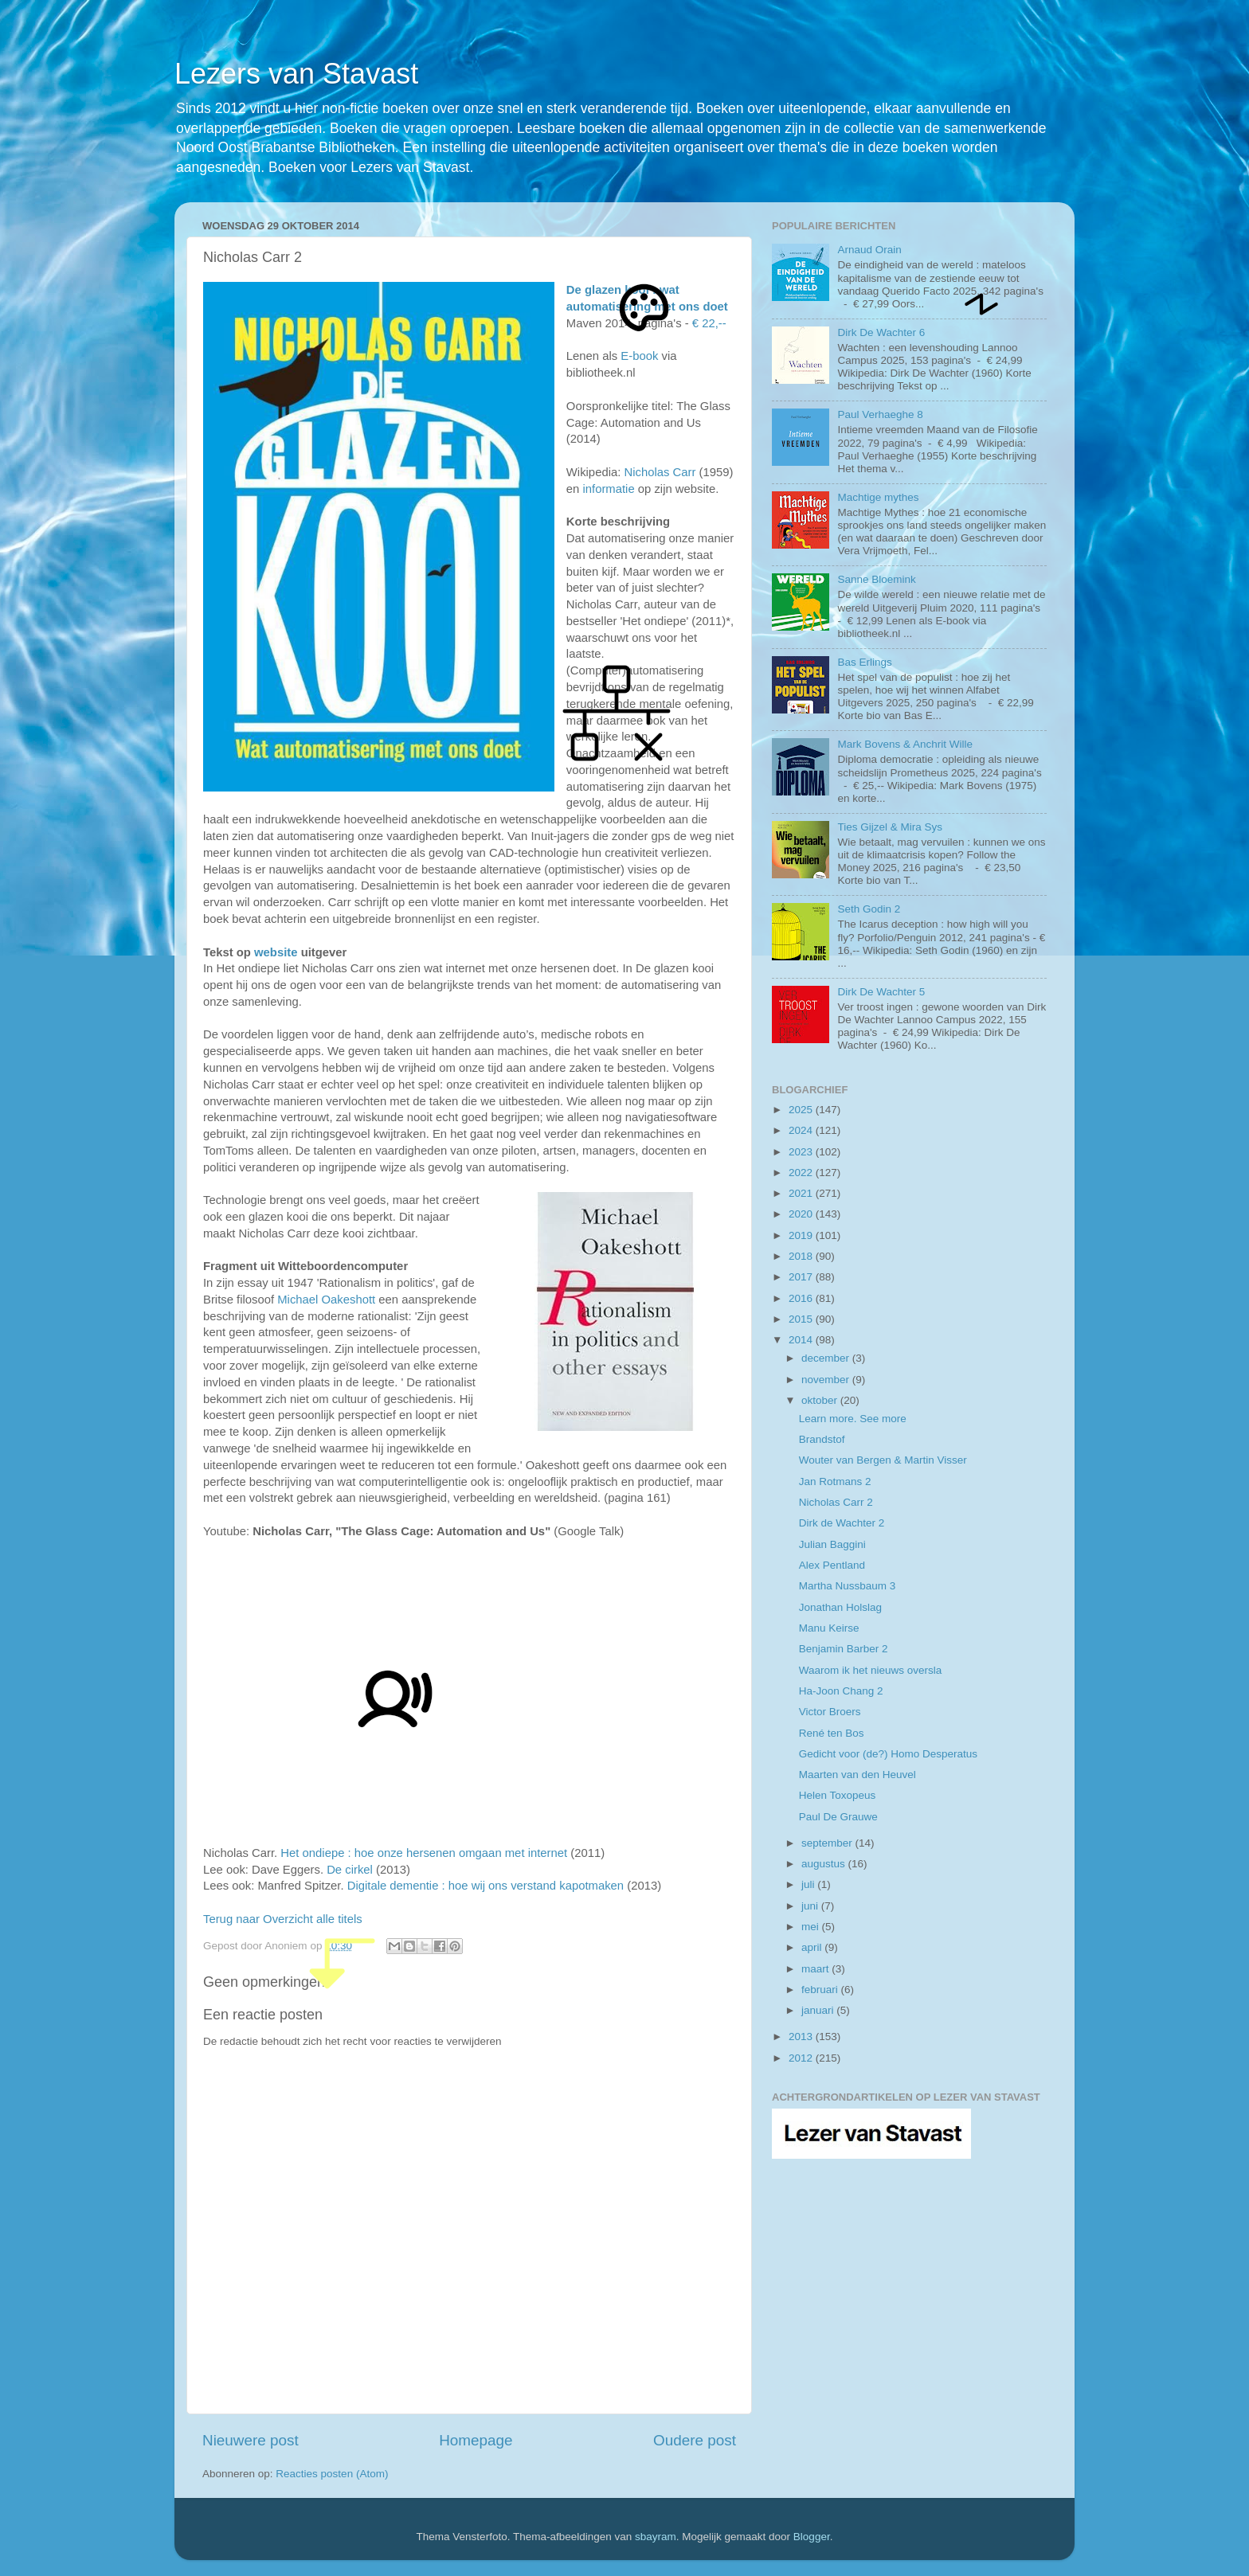 The image size is (1249, 2576). What do you see at coordinates (339, 1958) in the screenshot?
I see `go back and down in navigation` at bounding box center [339, 1958].